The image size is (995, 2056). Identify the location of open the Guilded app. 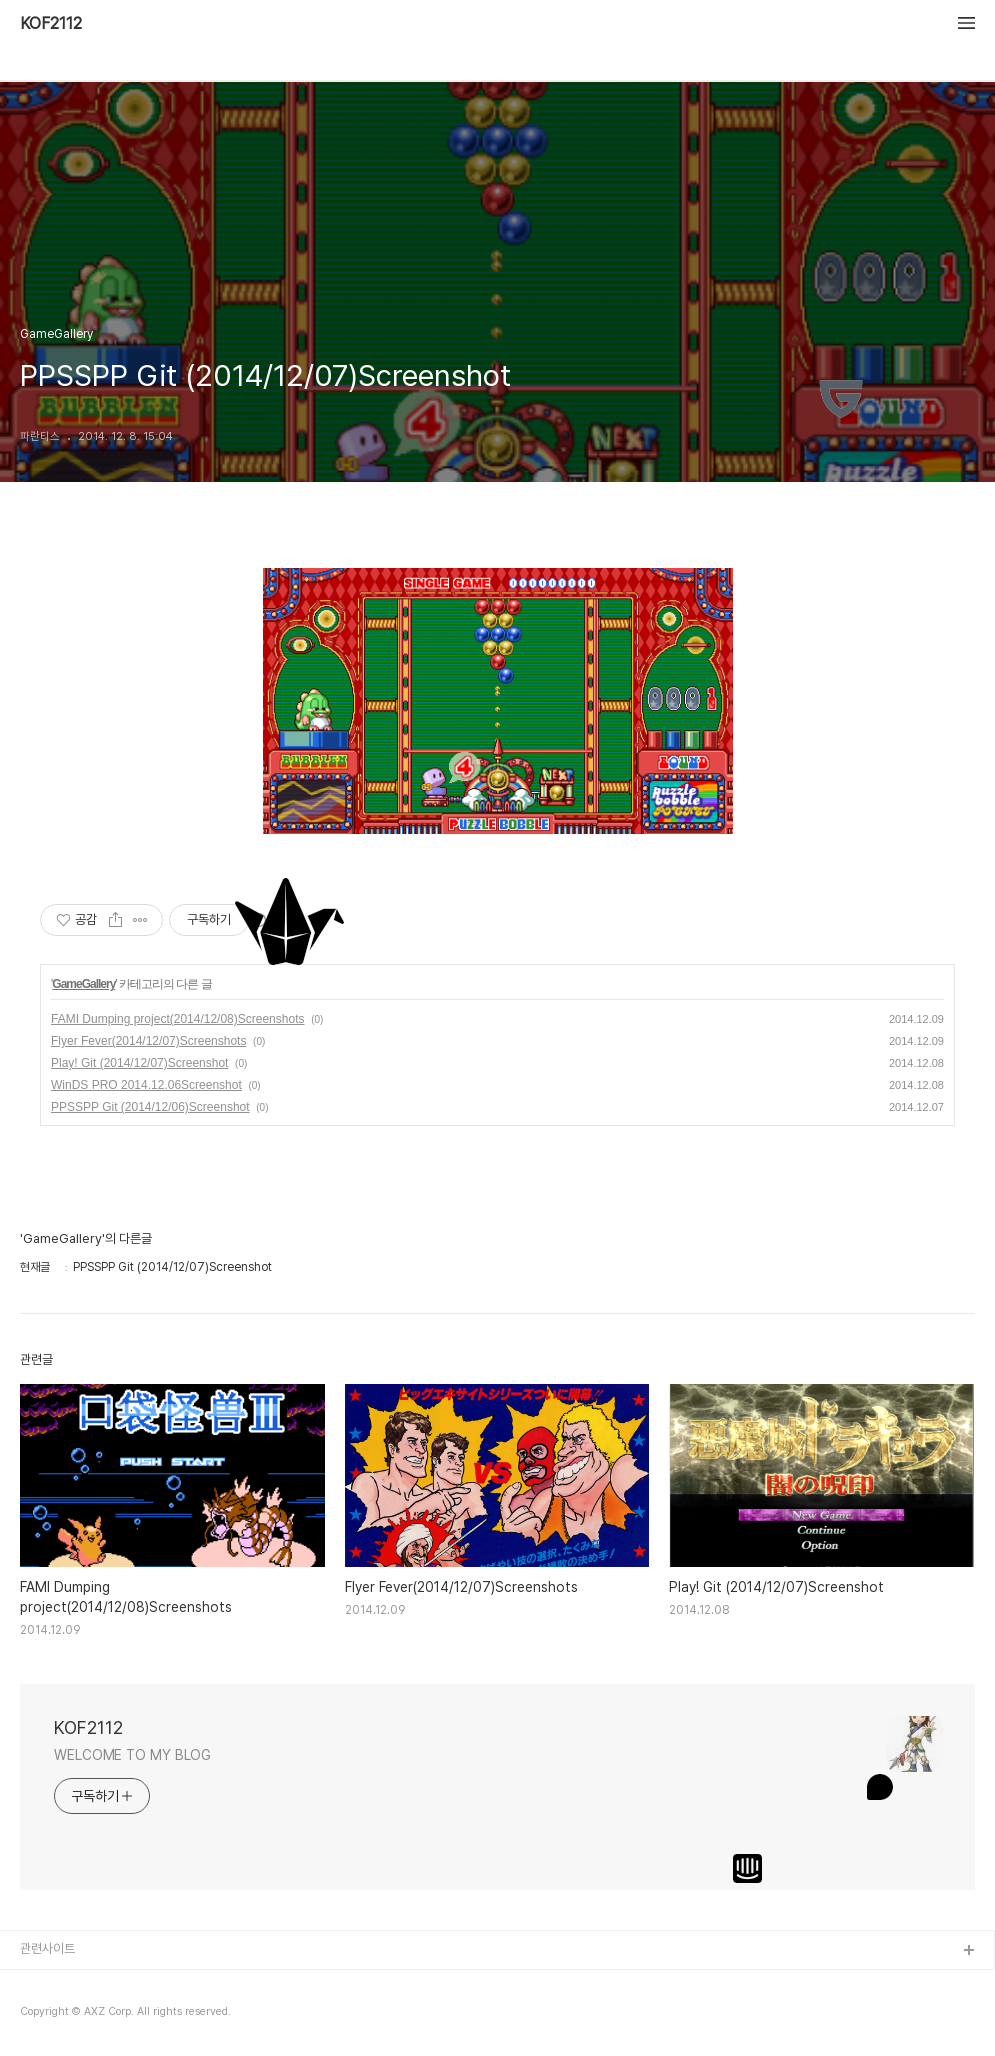
(841, 399).